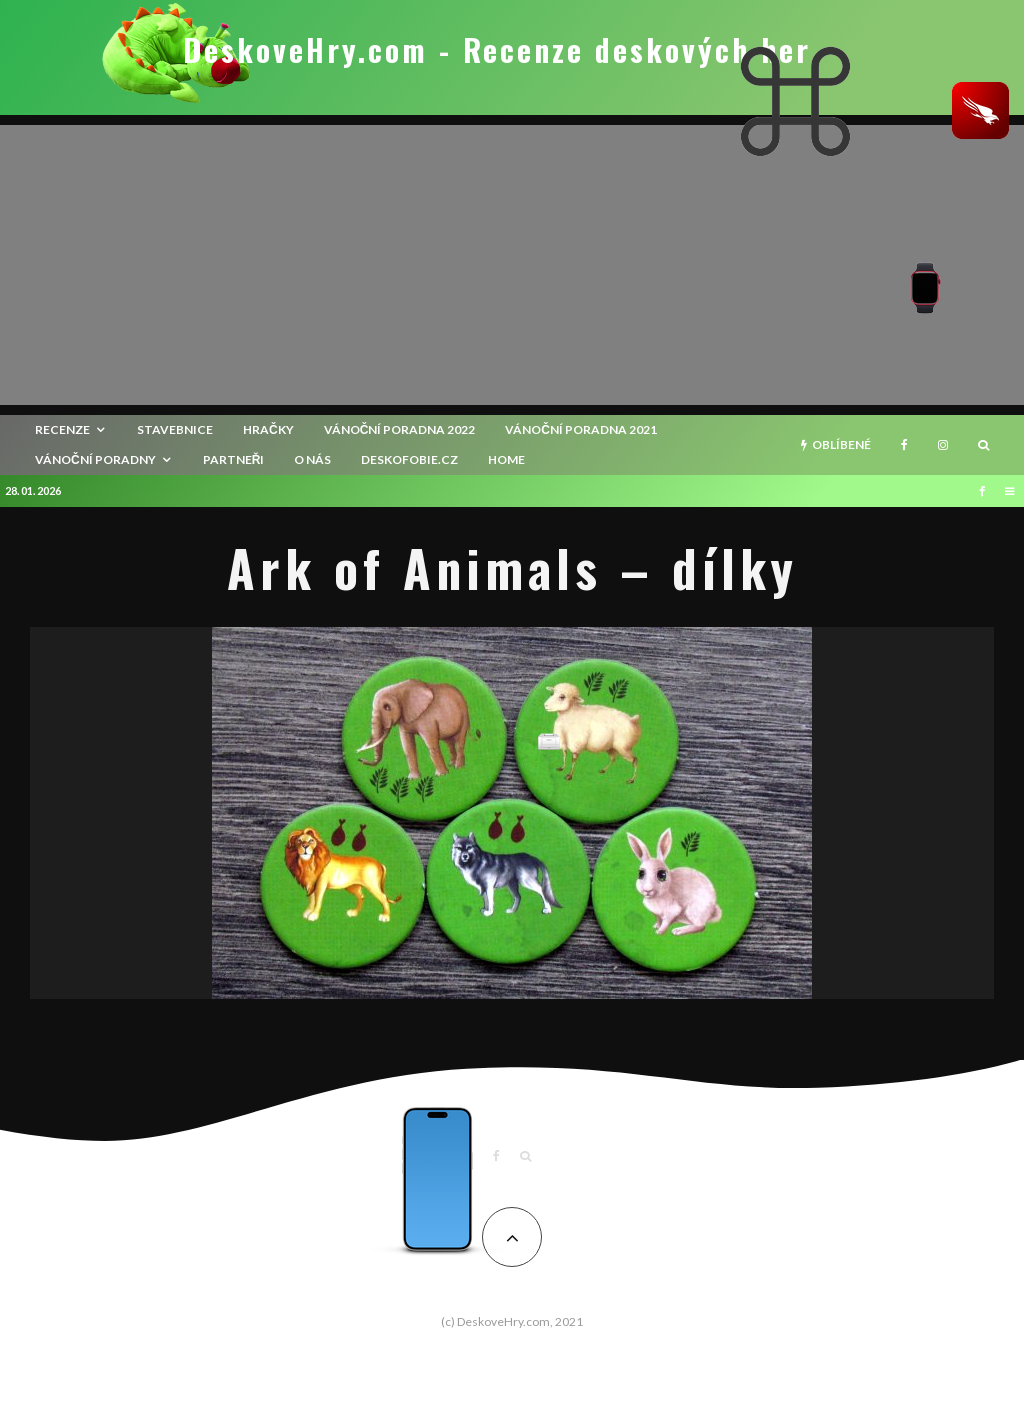 This screenshot has width=1024, height=1422. Describe the element at coordinates (795, 101) in the screenshot. I see `command key symbol on mac keyboards` at that location.